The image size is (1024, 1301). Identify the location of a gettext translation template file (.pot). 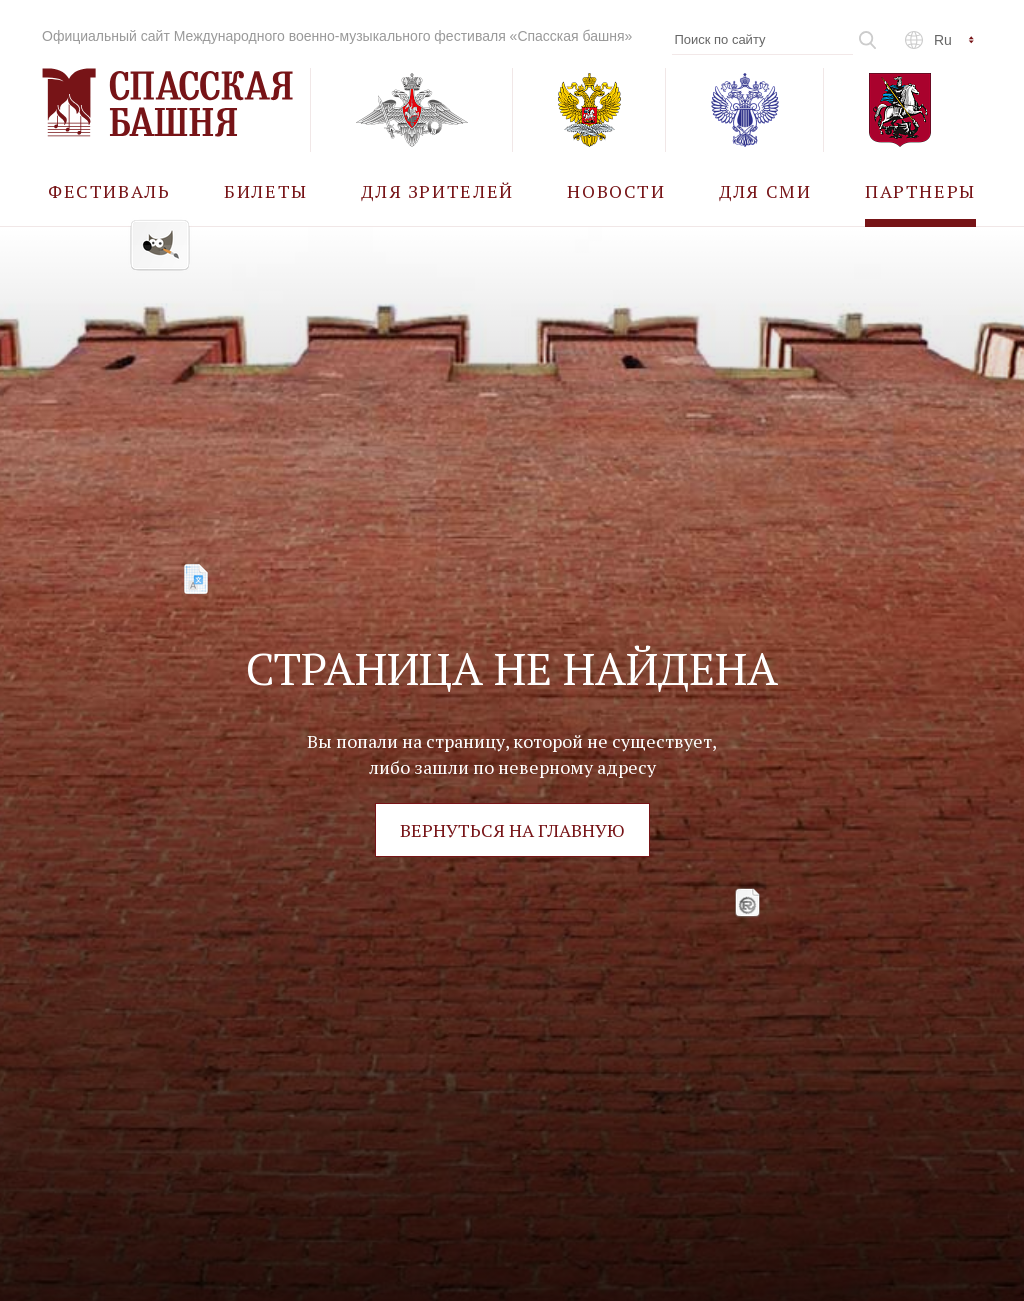
(196, 579).